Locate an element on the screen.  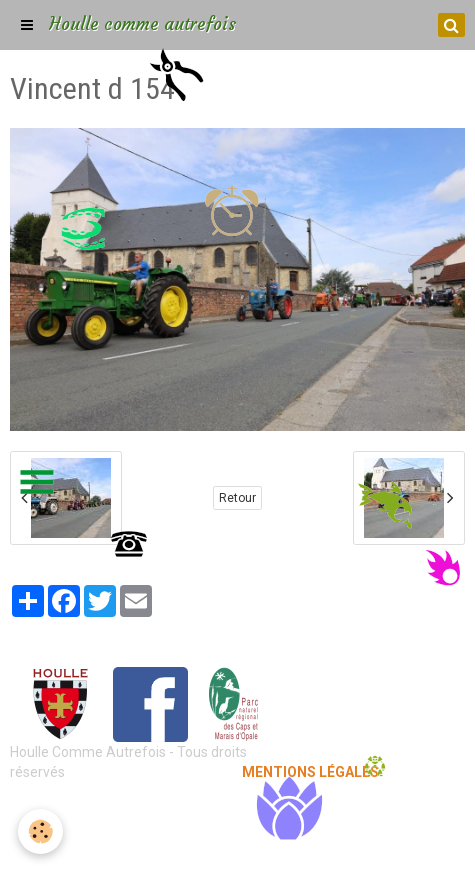
indicates a blocked area or monster hazard in gameplay is located at coordinates (83, 229).